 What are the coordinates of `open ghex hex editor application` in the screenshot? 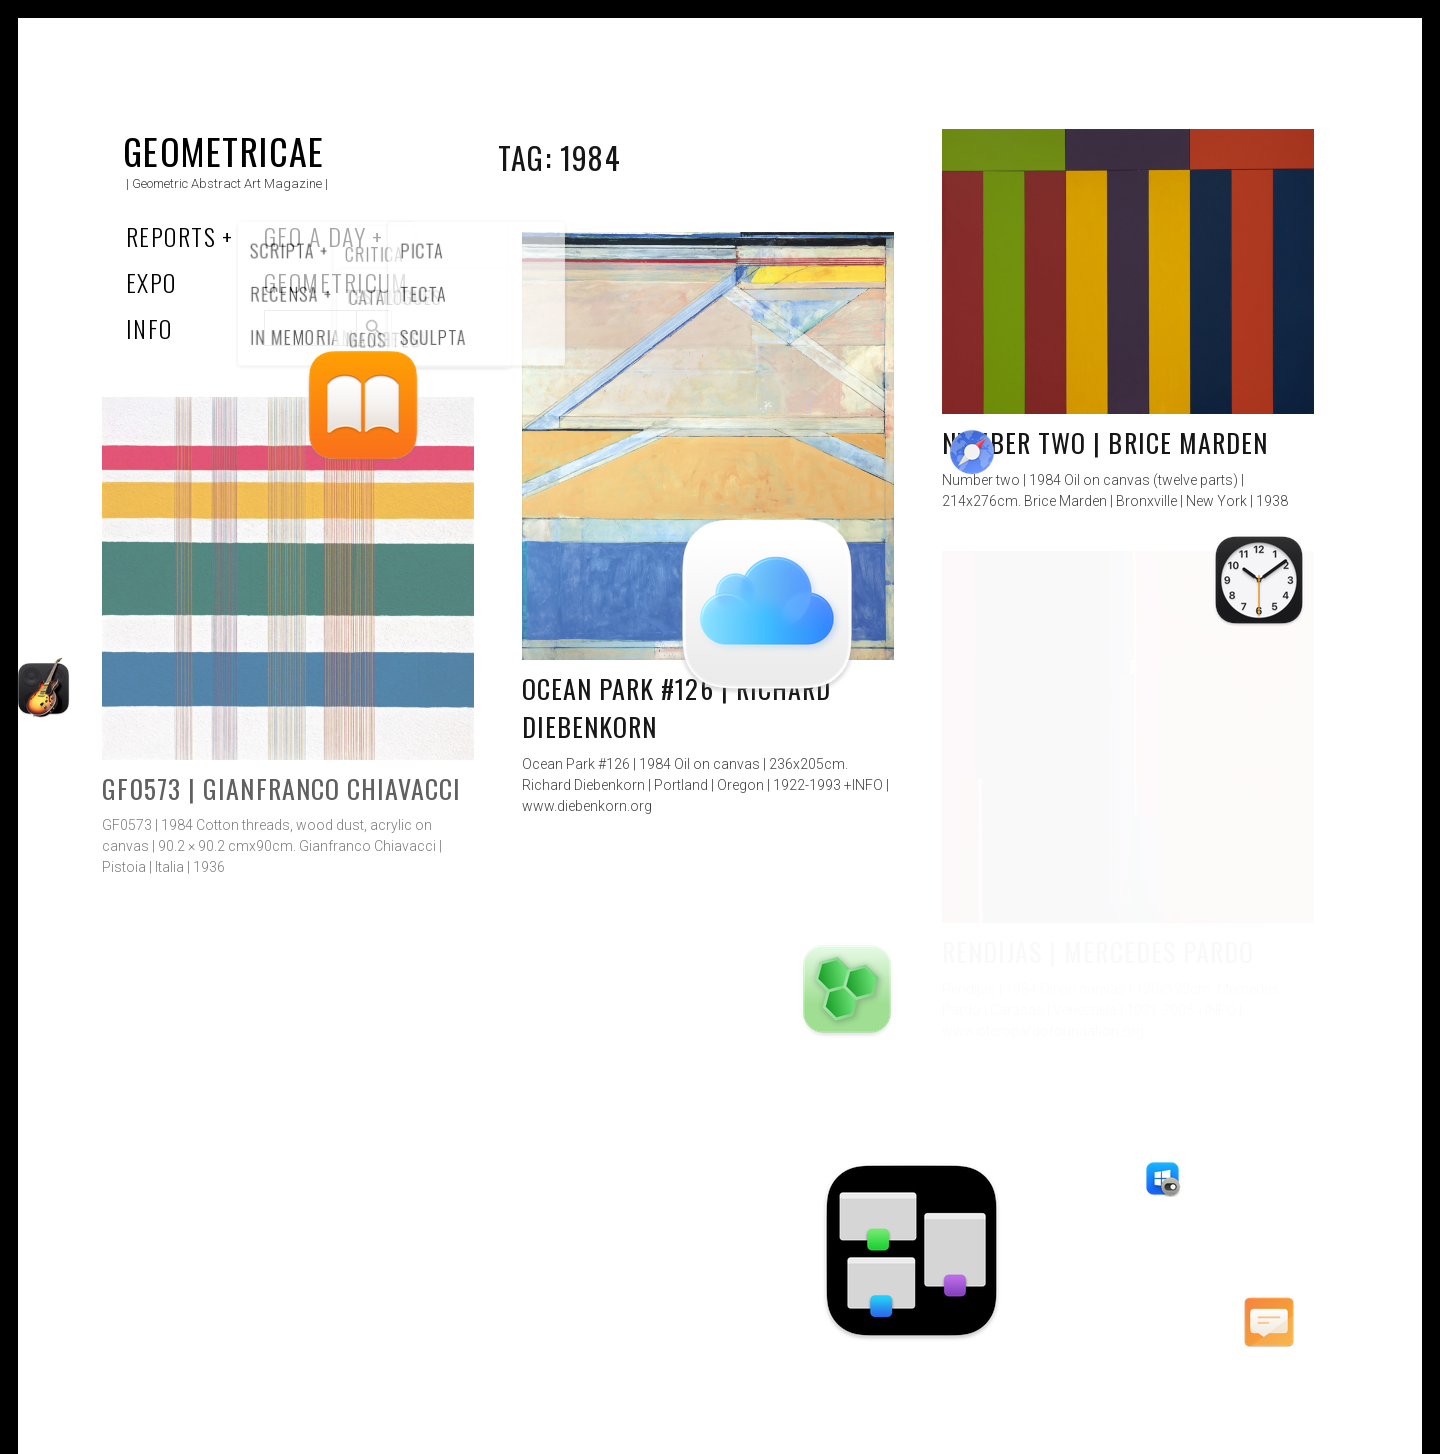 It's located at (847, 989).